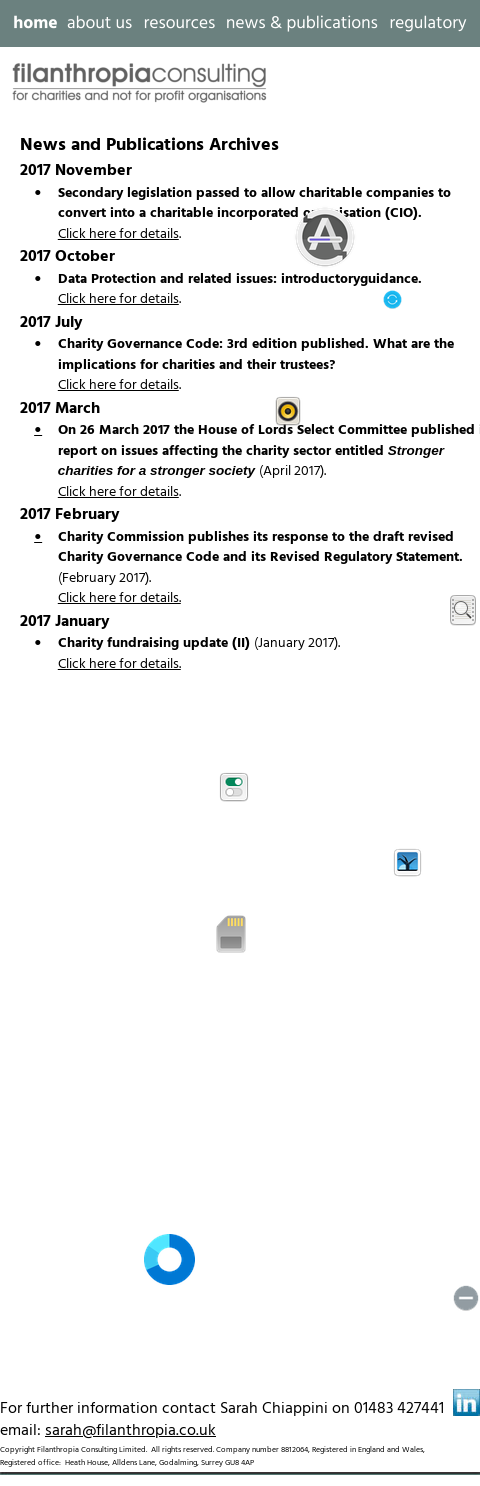  What do you see at coordinates (169, 1259) in the screenshot?
I see `open productivity app` at bounding box center [169, 1259].